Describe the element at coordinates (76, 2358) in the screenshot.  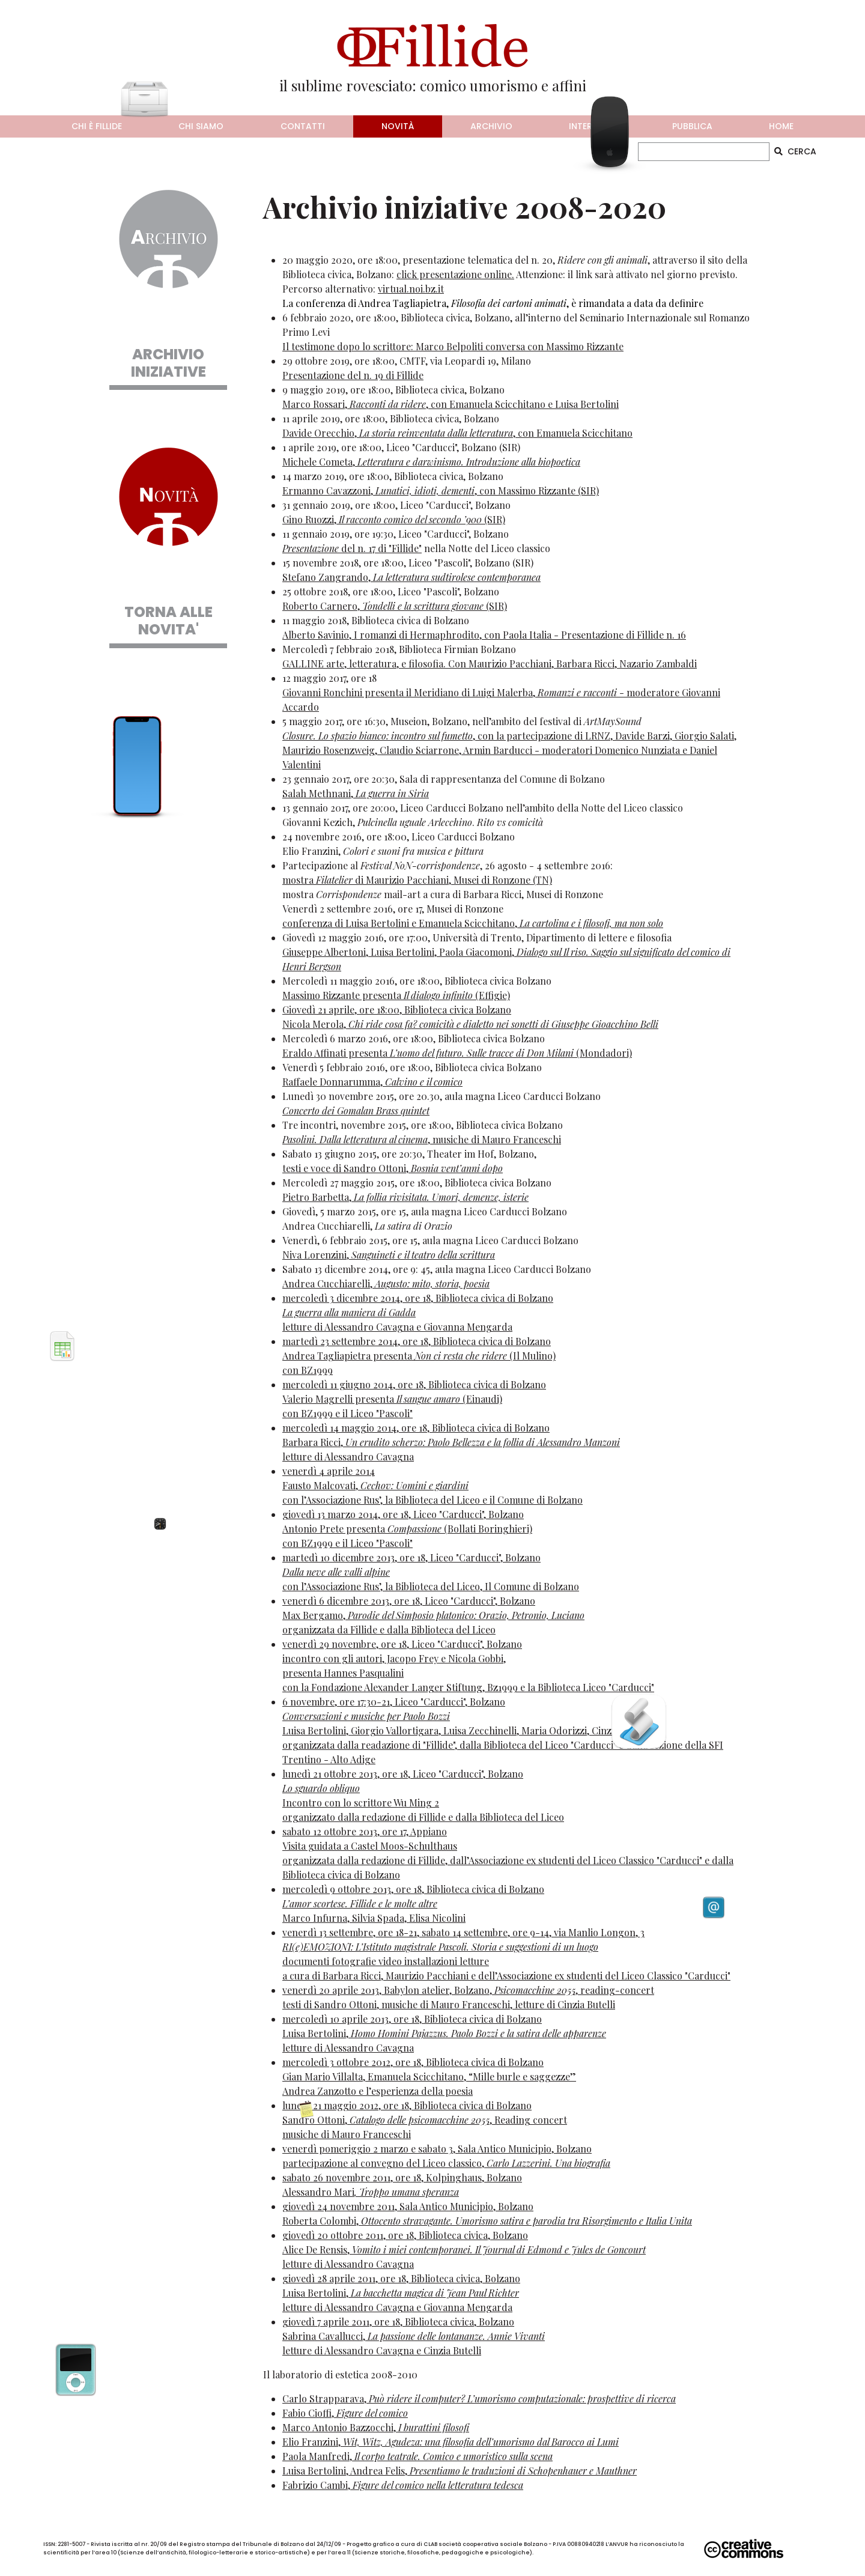
I see `iPod nano device connected` at that location.